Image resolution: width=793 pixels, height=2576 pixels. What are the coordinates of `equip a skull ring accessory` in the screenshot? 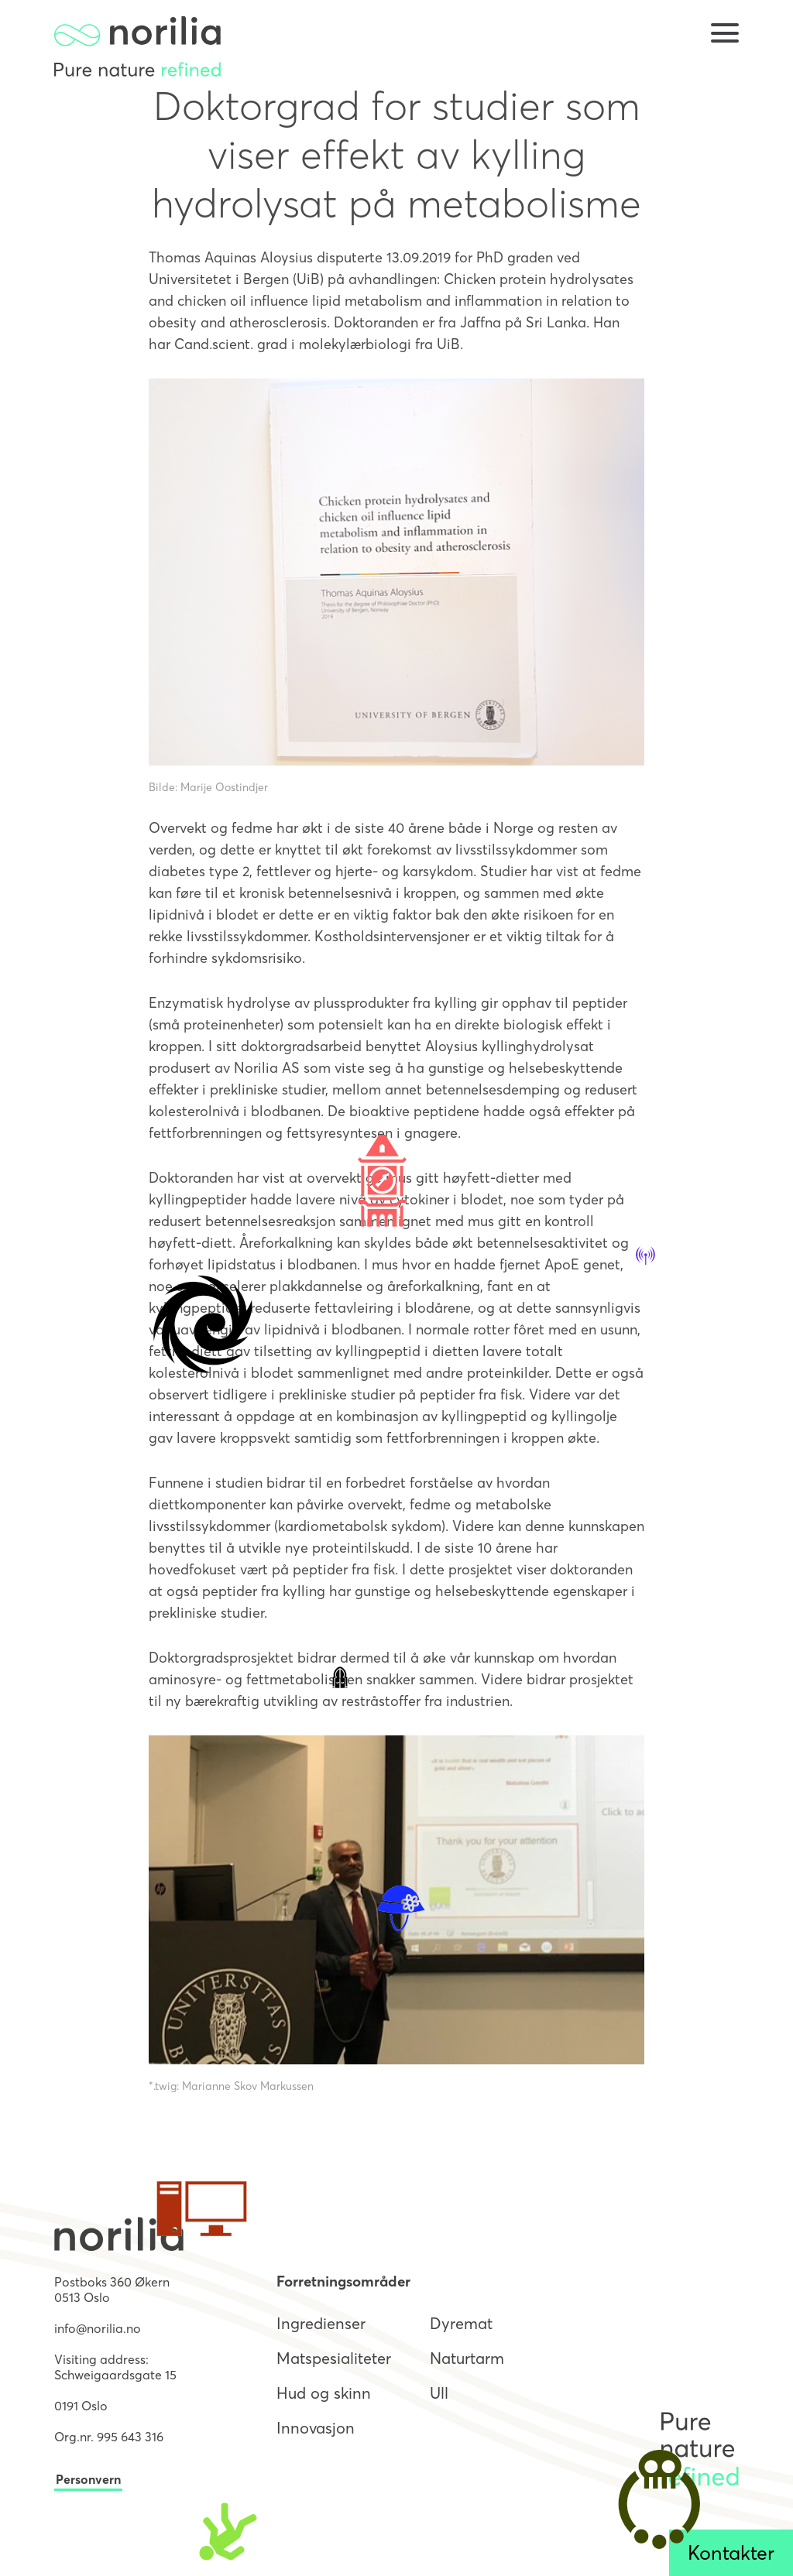 It's located at (659, 2499).